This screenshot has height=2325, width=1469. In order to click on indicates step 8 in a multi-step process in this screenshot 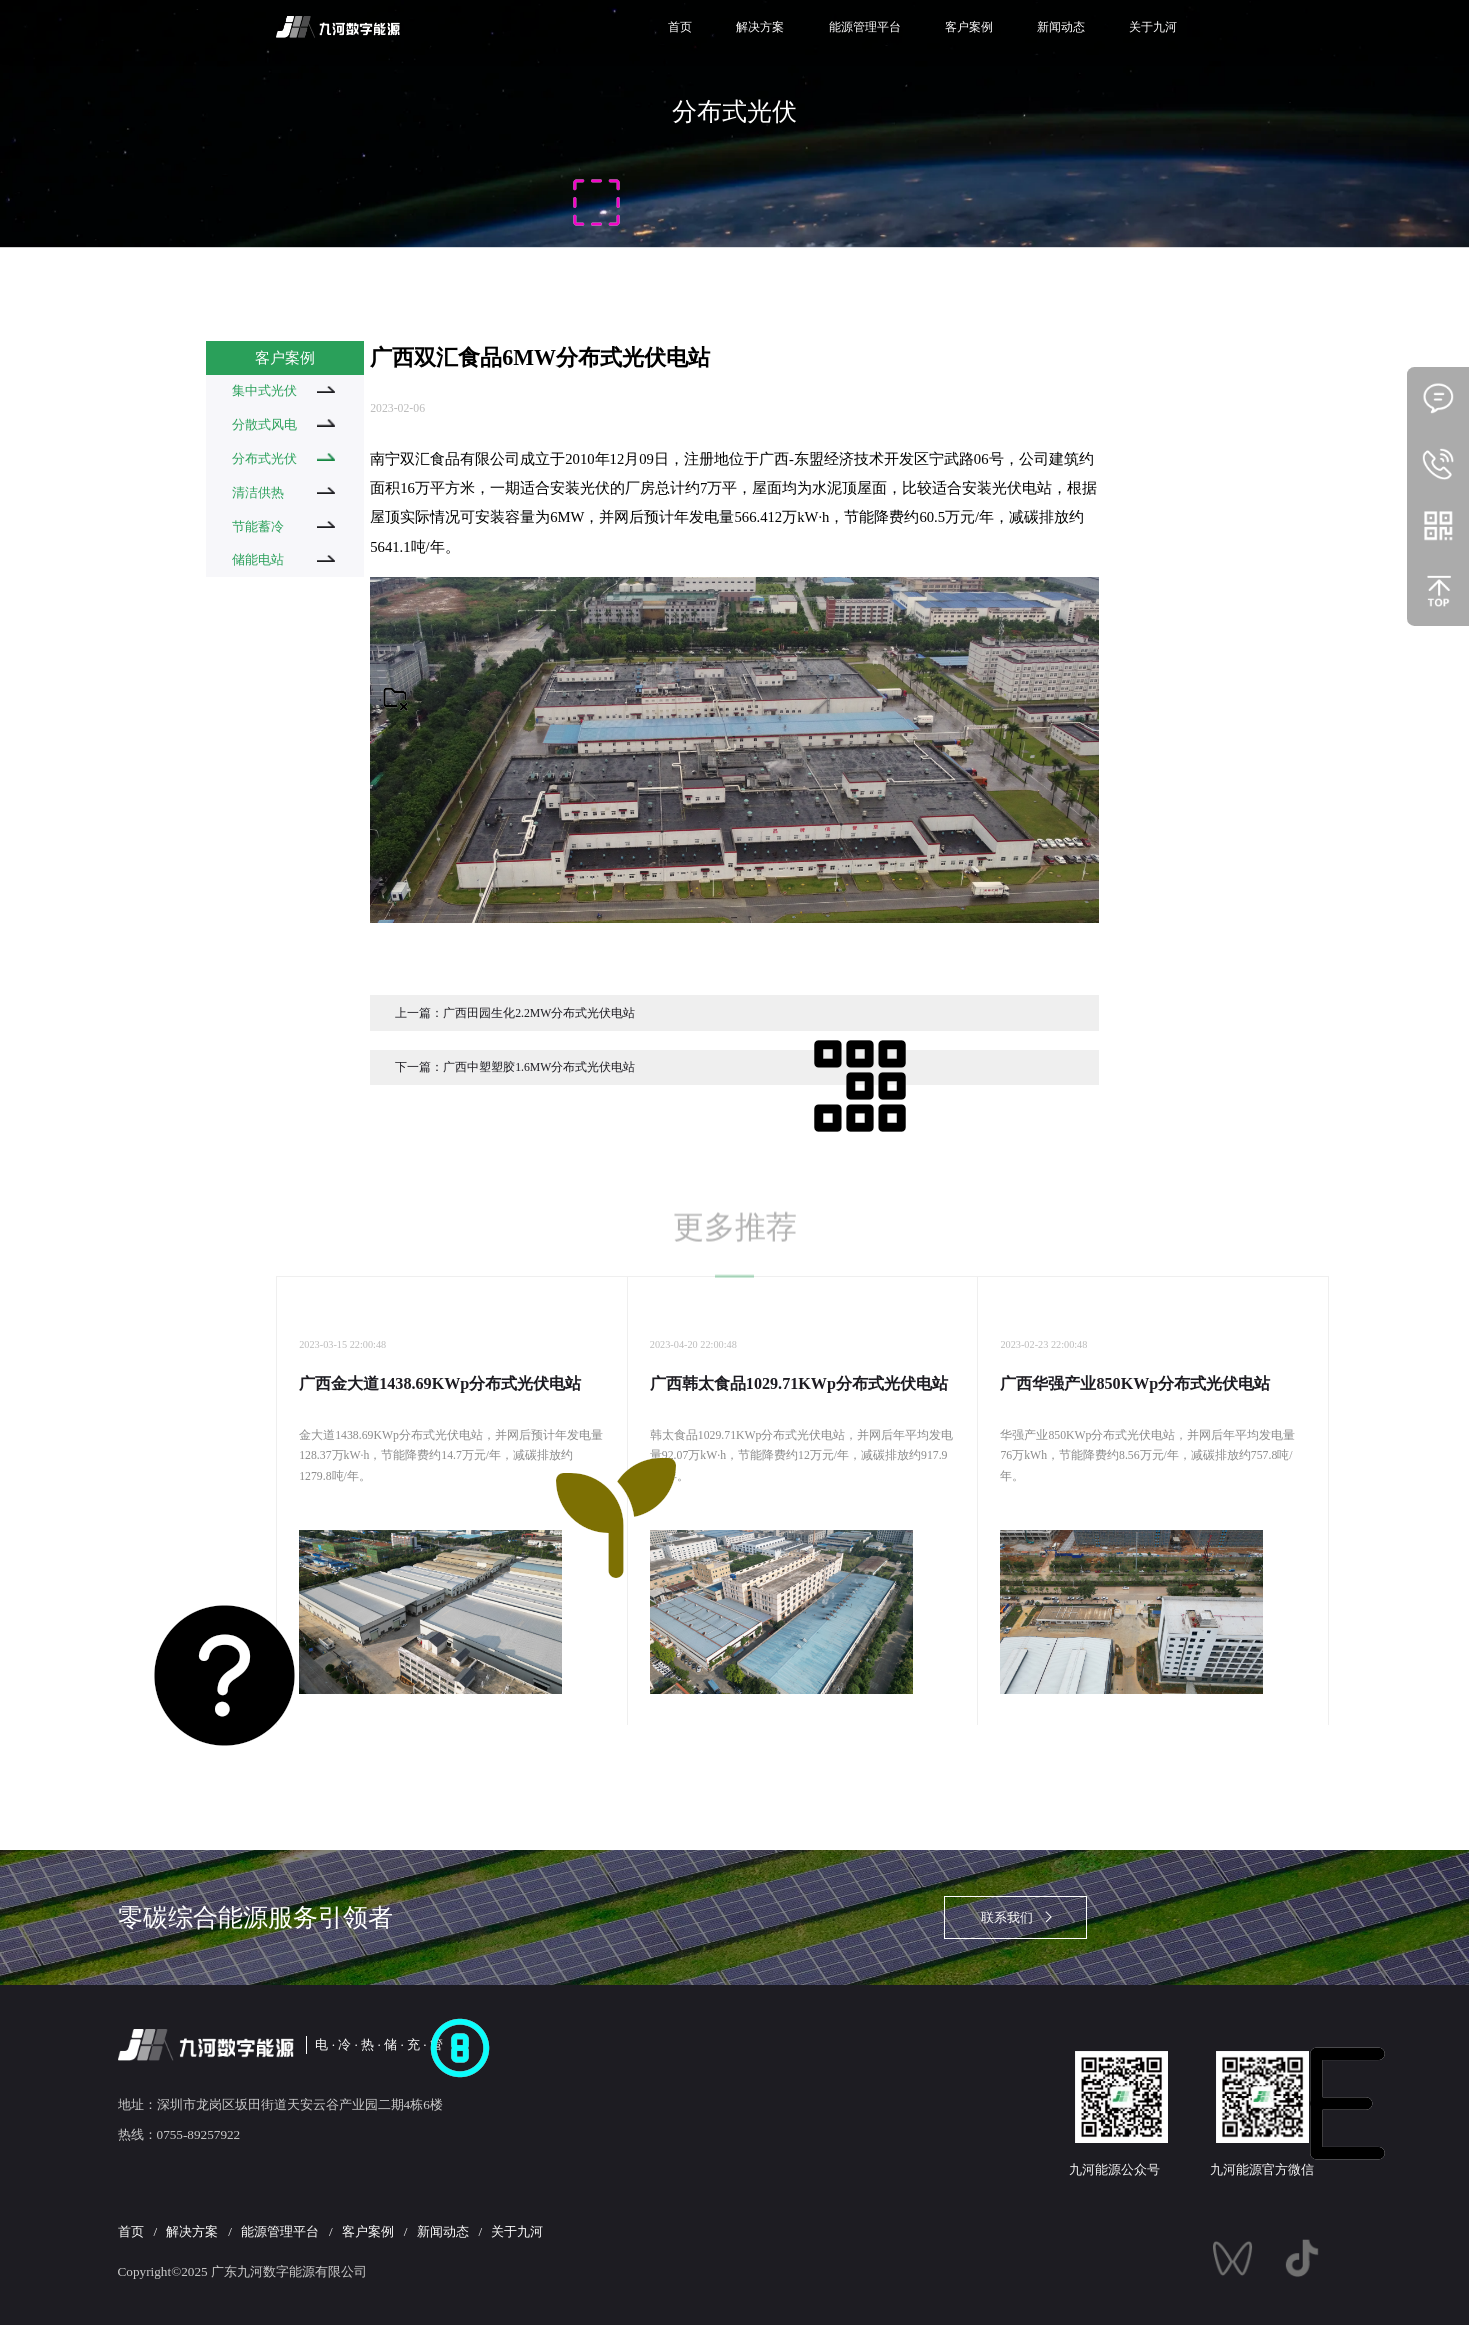, I will do `click(460, 2048)`.